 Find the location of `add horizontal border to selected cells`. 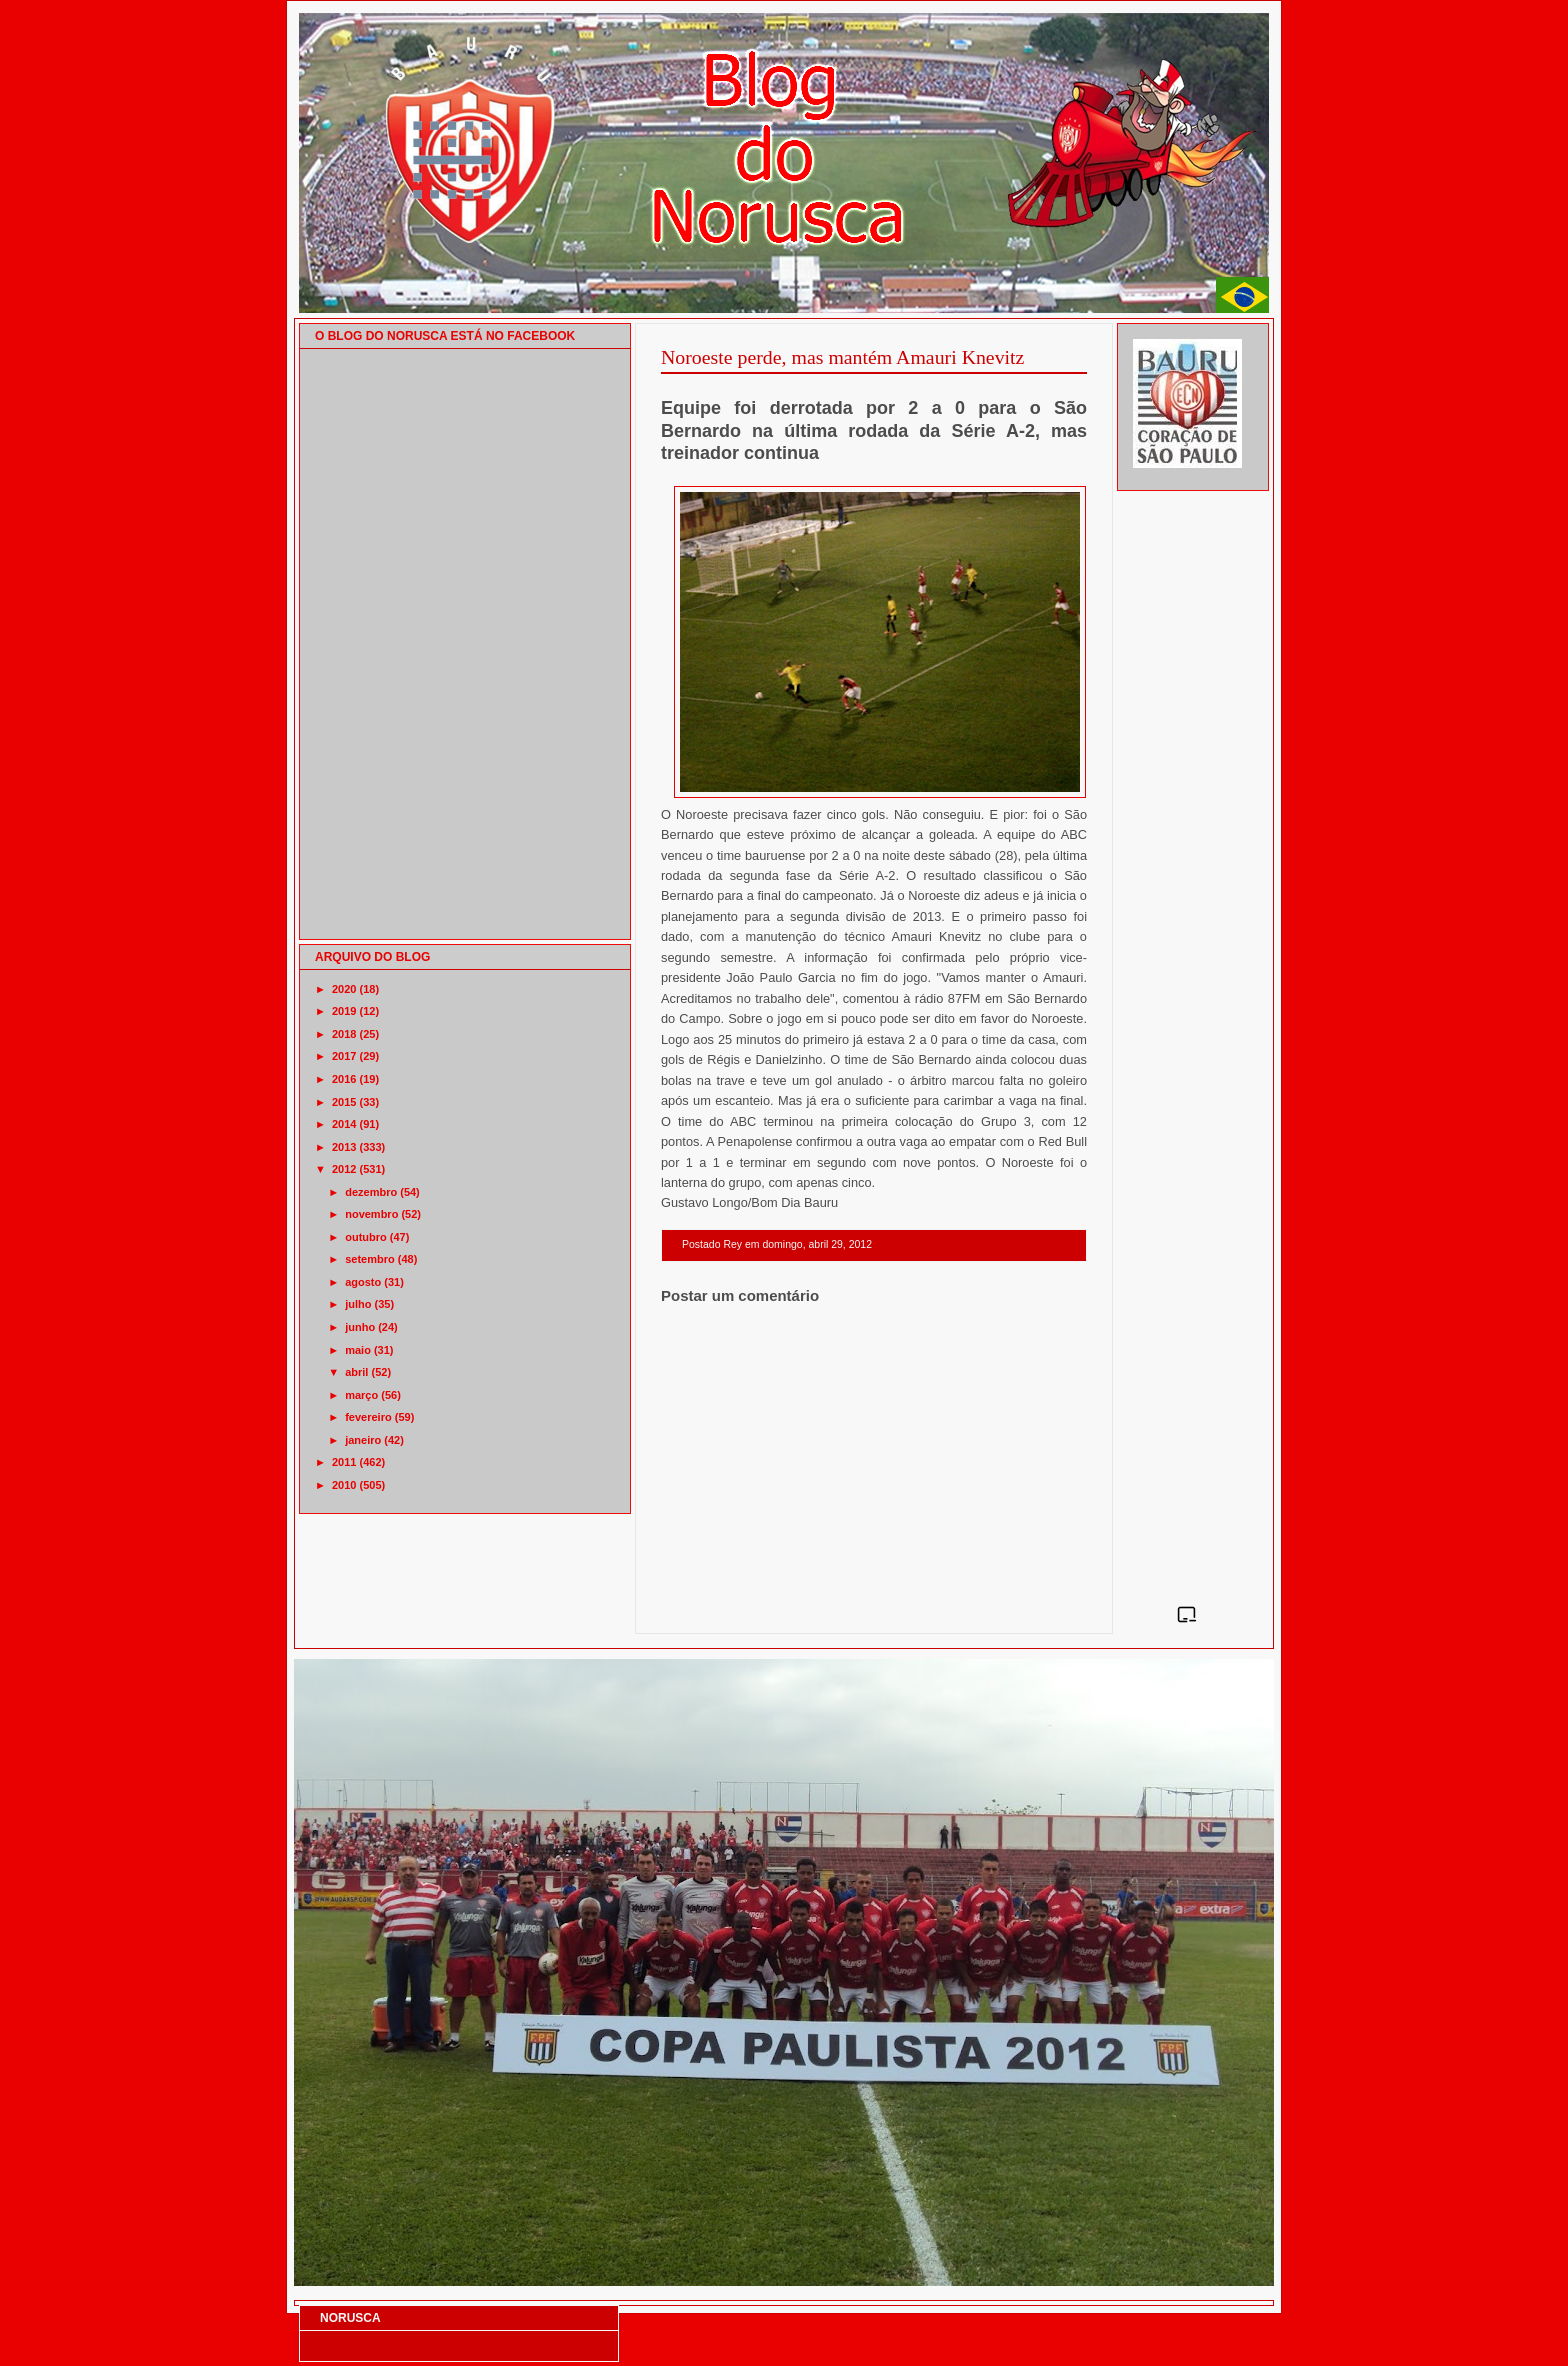

add horizontal border to selected cells is located at coordinates (452, 160).